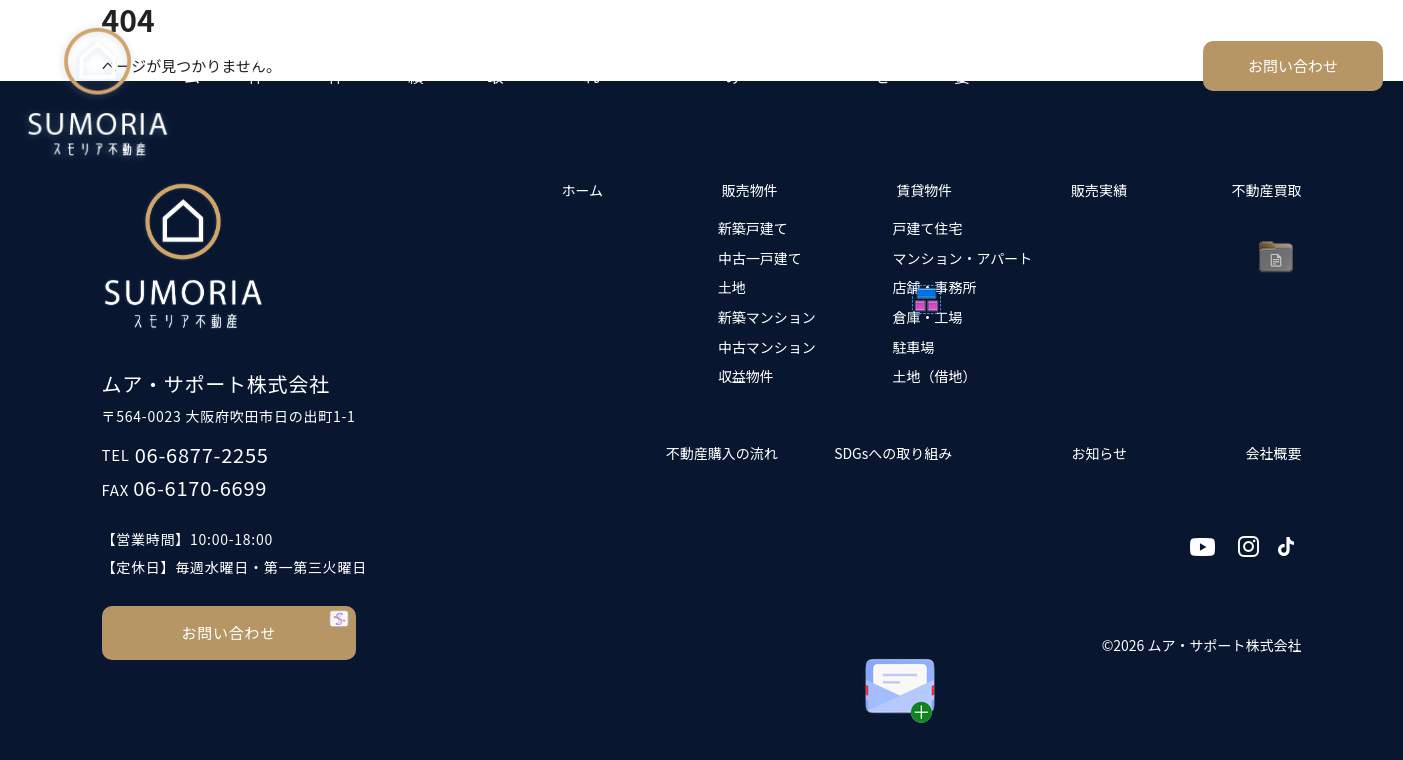 Image resolution: width=1403 pixels, height=760 pixels. I want to click on compose a new email message, so click(900, 686).